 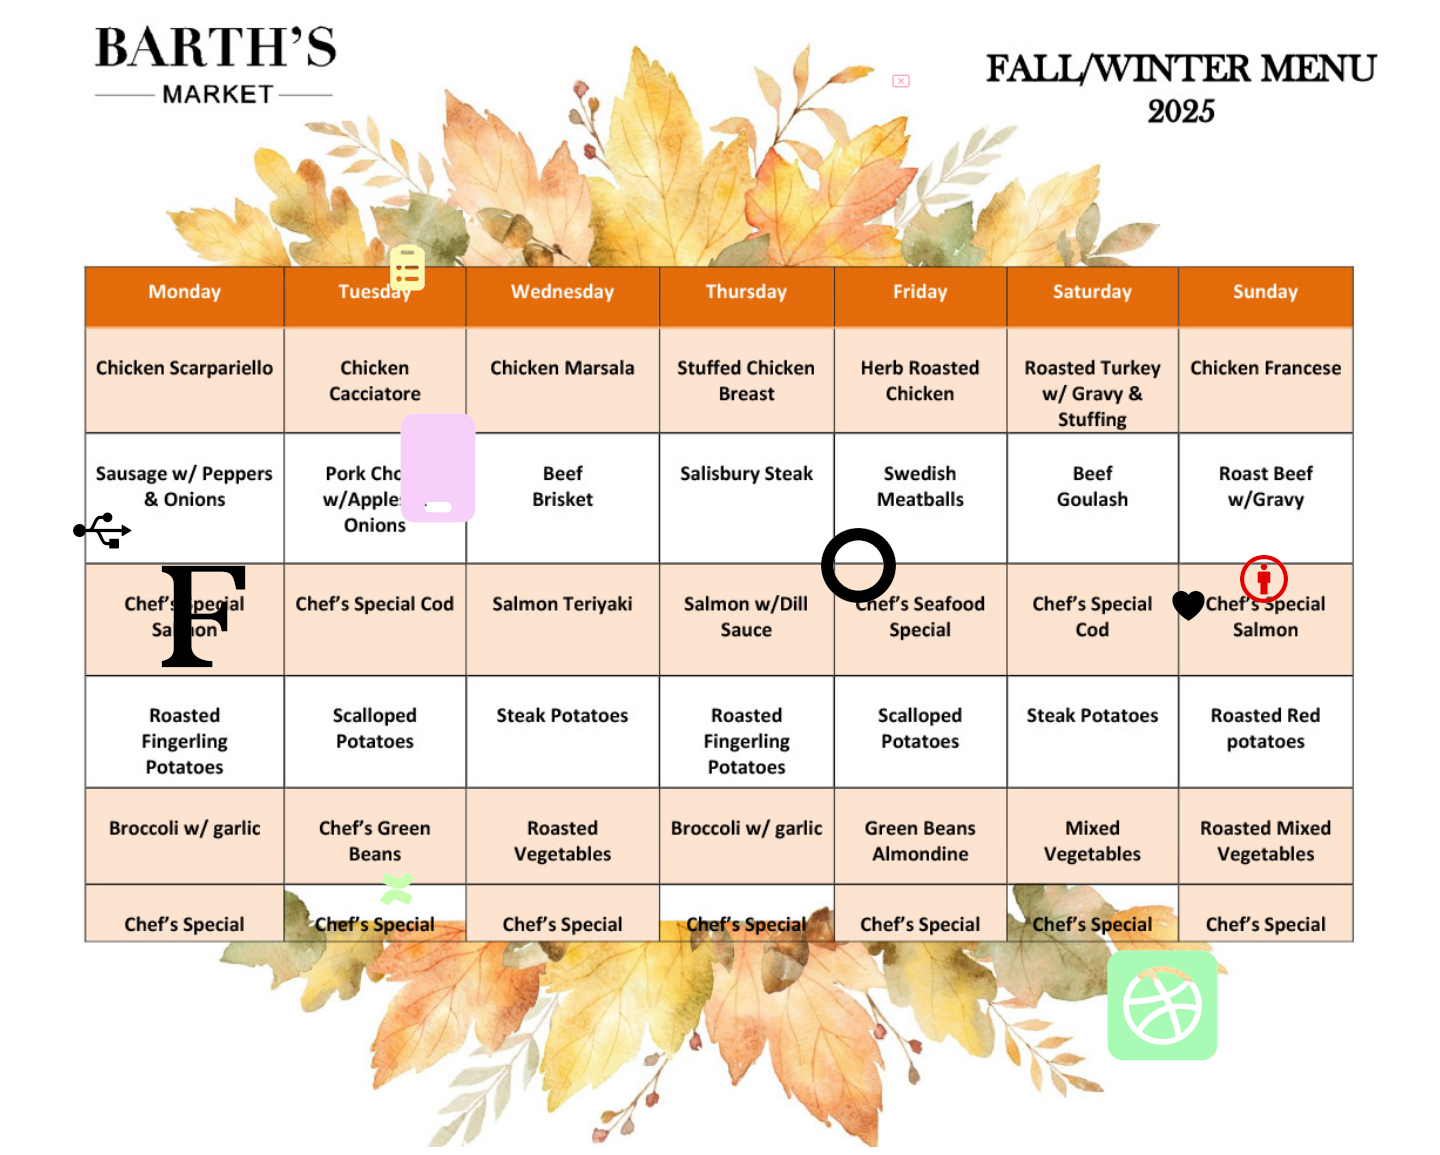 What do you see at coordinates (1188, 605) in the screenshot?
I see `add to favorites` at bounding box center [1188, 605].